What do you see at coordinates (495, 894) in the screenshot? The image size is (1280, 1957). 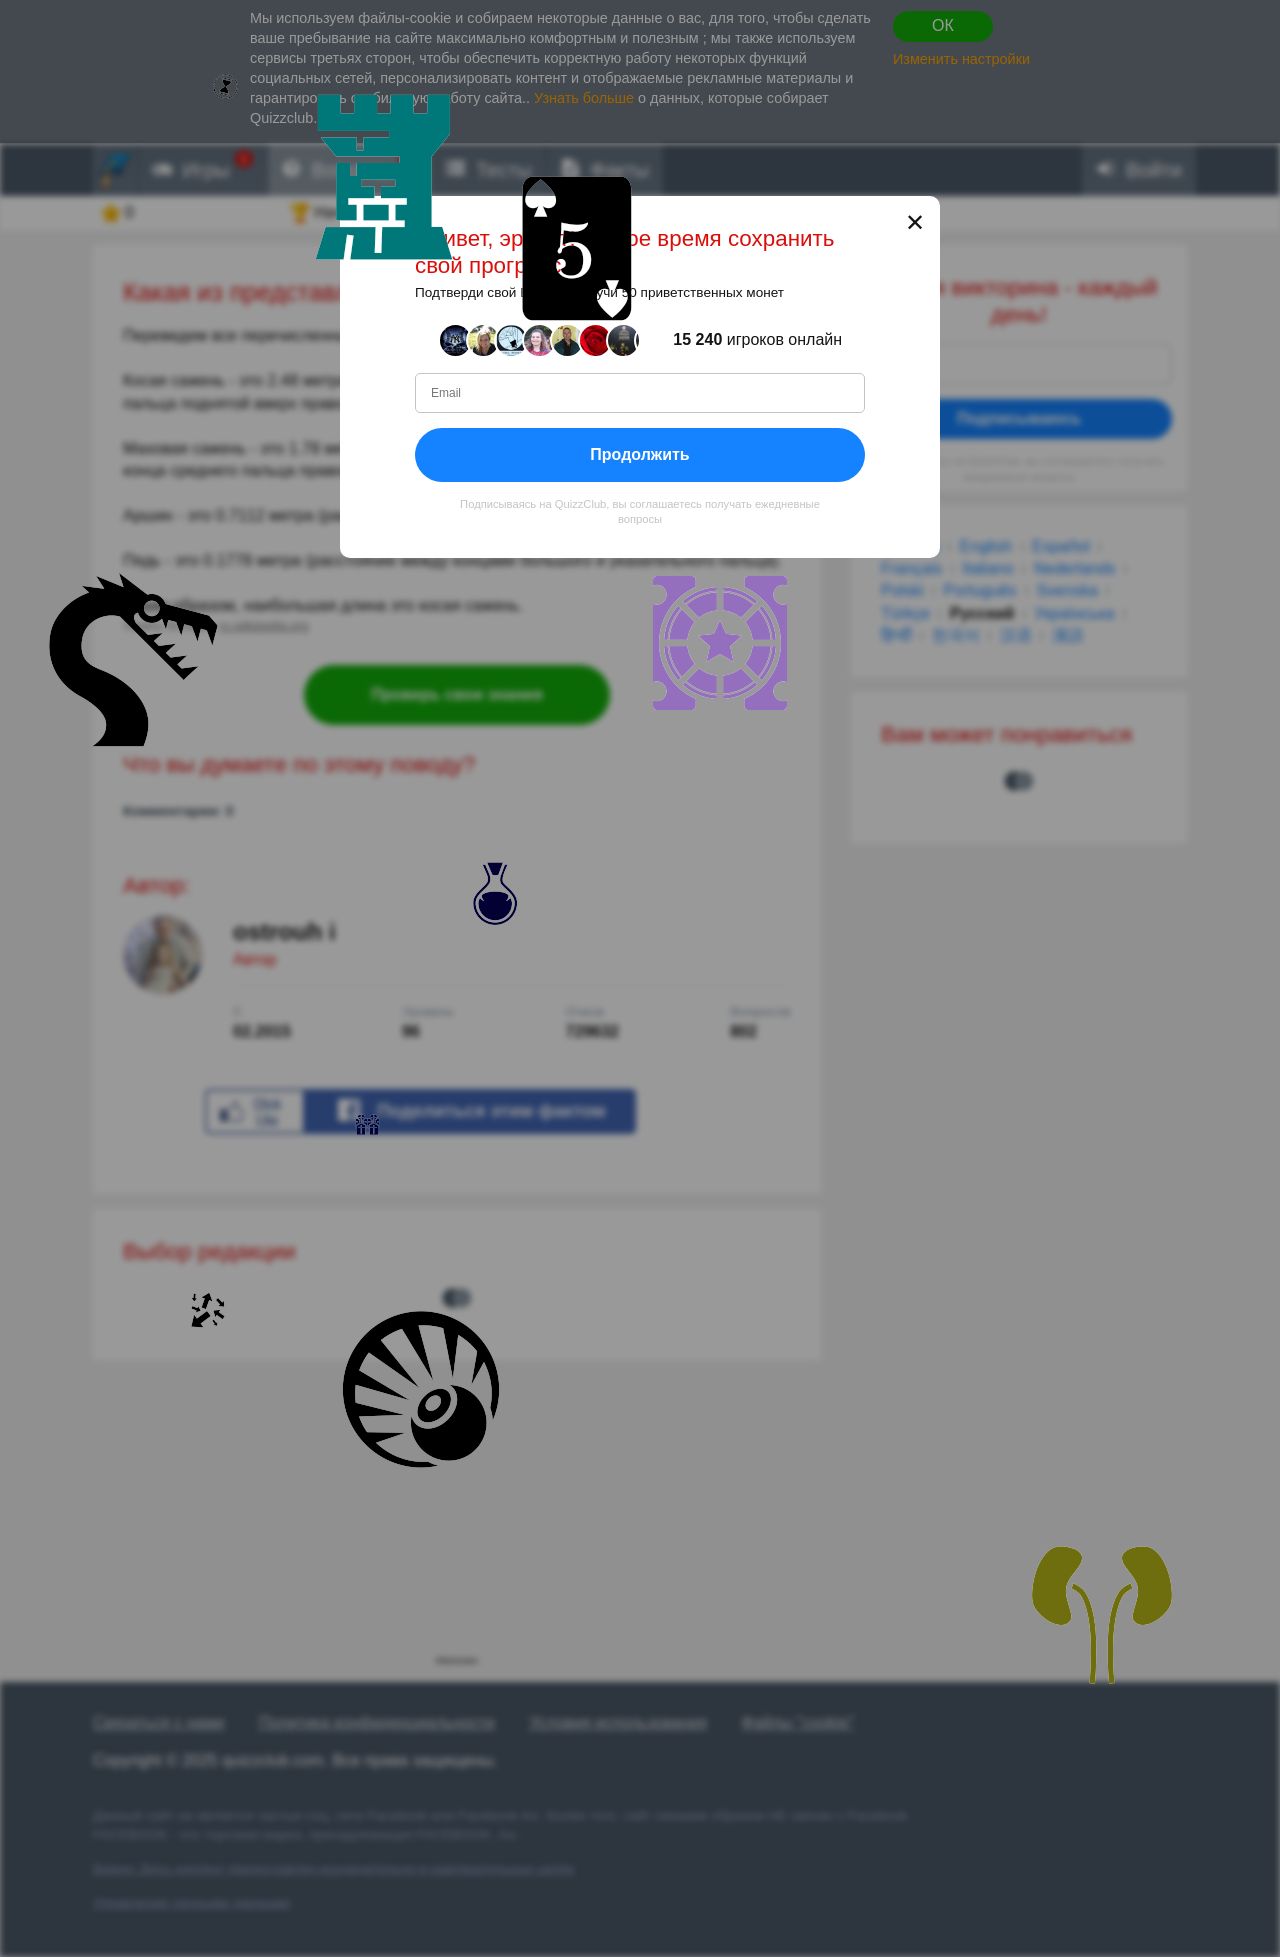 I see `access the alchemy or crafting menu` at bounding box center [495, 894].